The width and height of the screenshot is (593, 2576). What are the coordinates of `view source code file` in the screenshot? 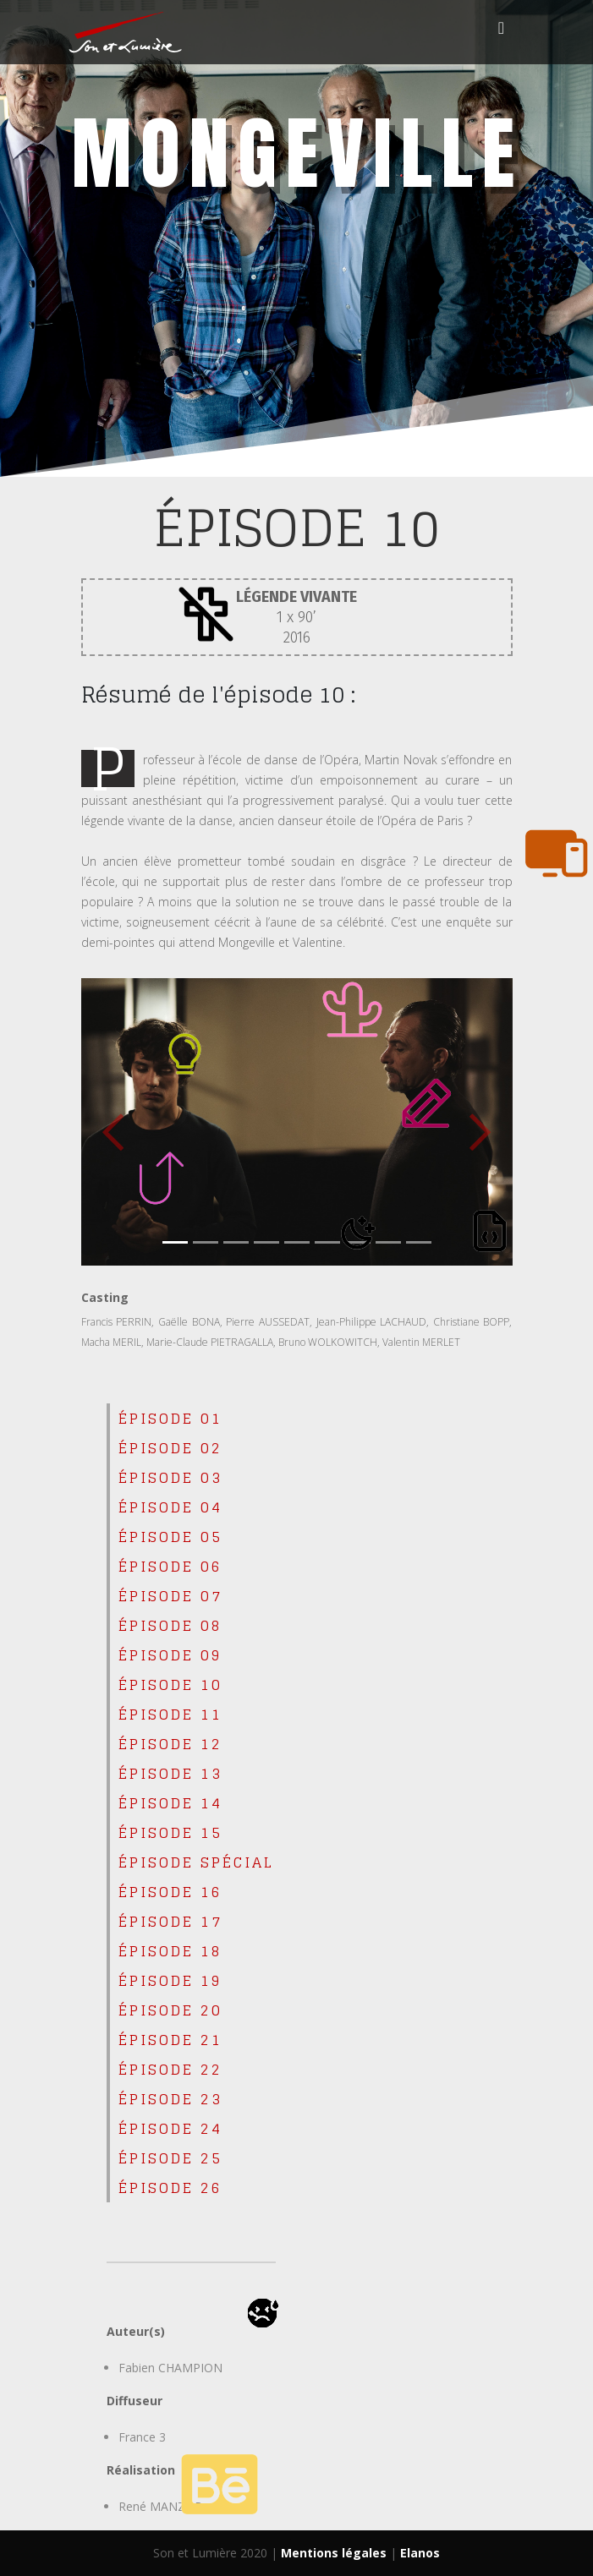 It's located at (490, 1231).